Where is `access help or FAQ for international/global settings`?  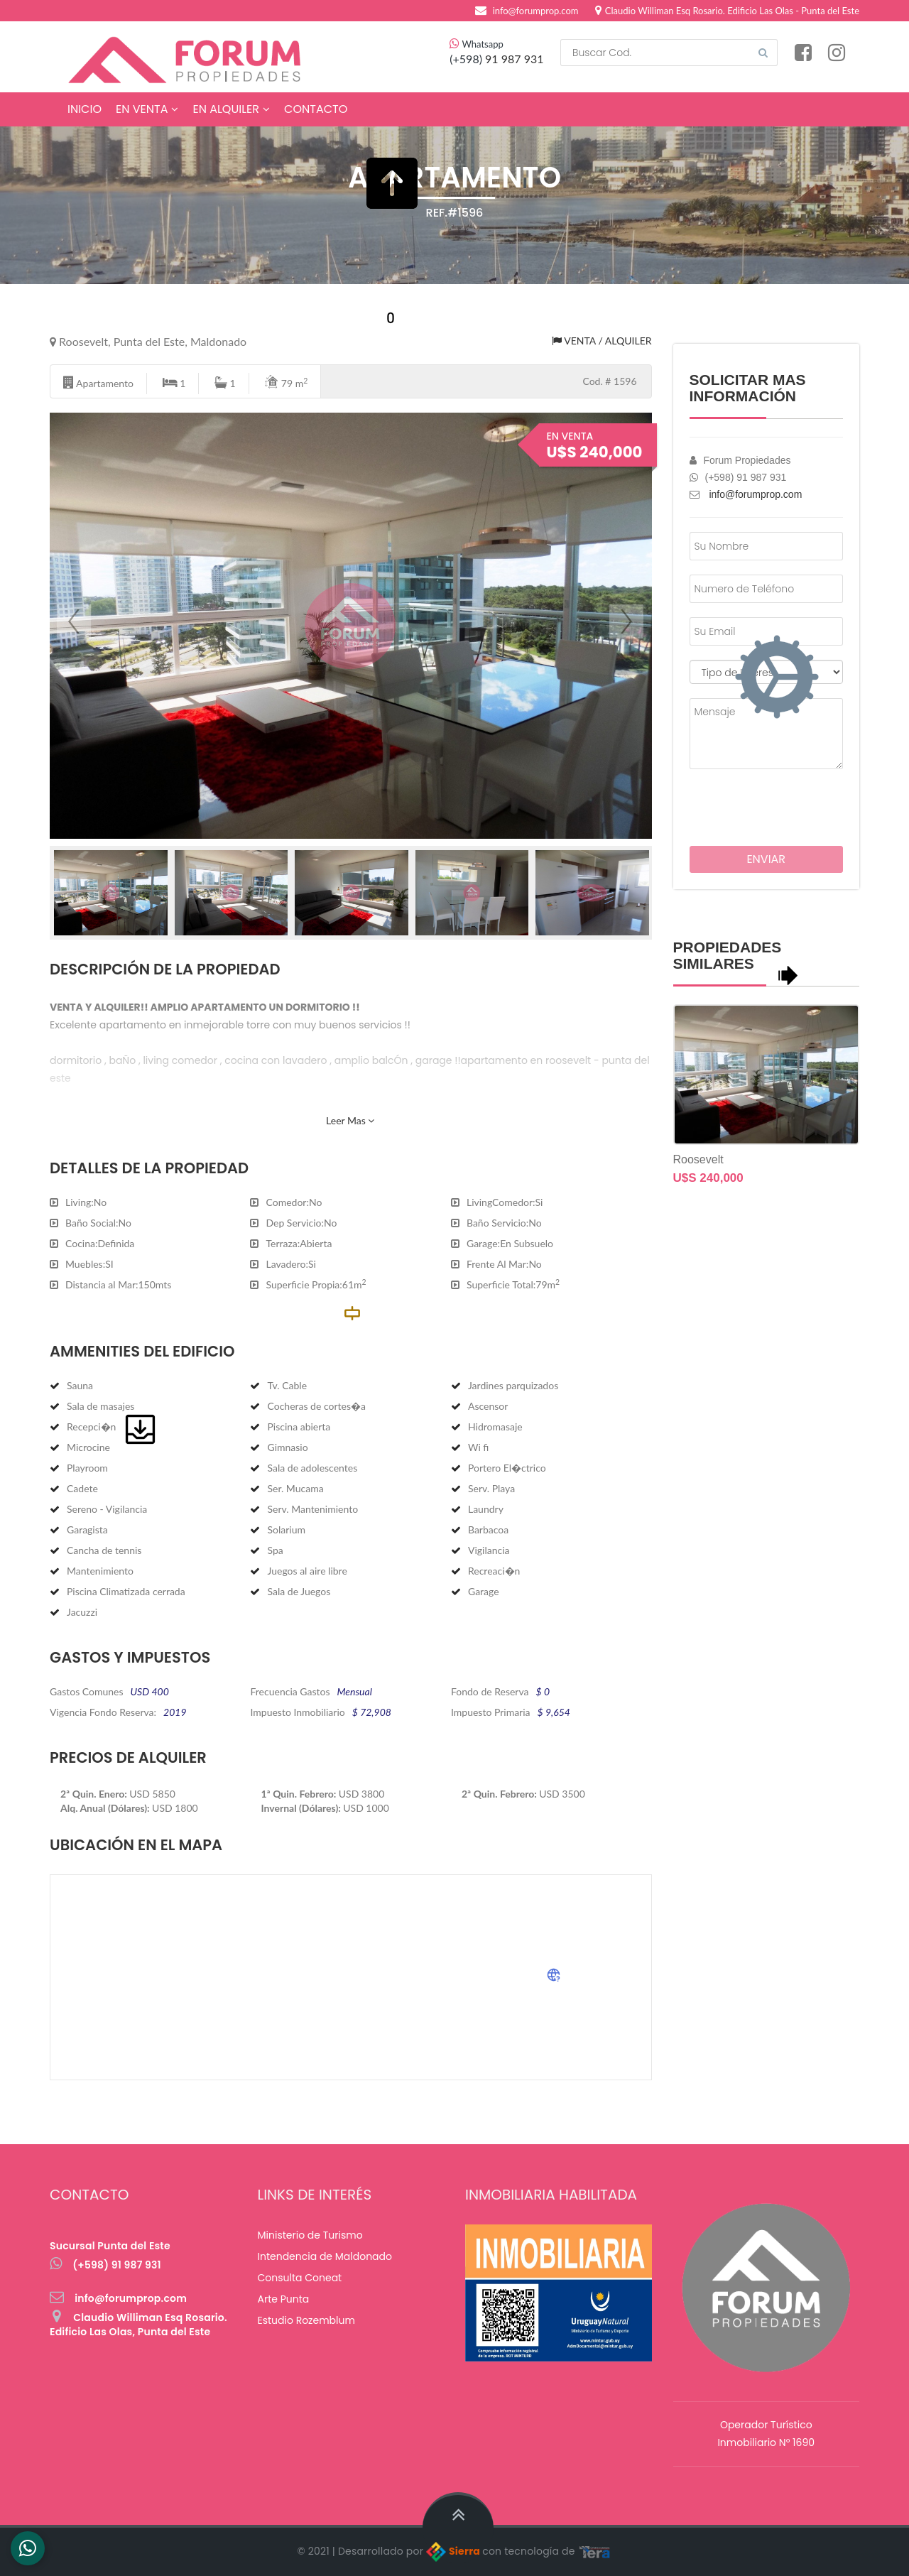 access help or FAQ for international/global settings is located at coordinates (553, 1974).